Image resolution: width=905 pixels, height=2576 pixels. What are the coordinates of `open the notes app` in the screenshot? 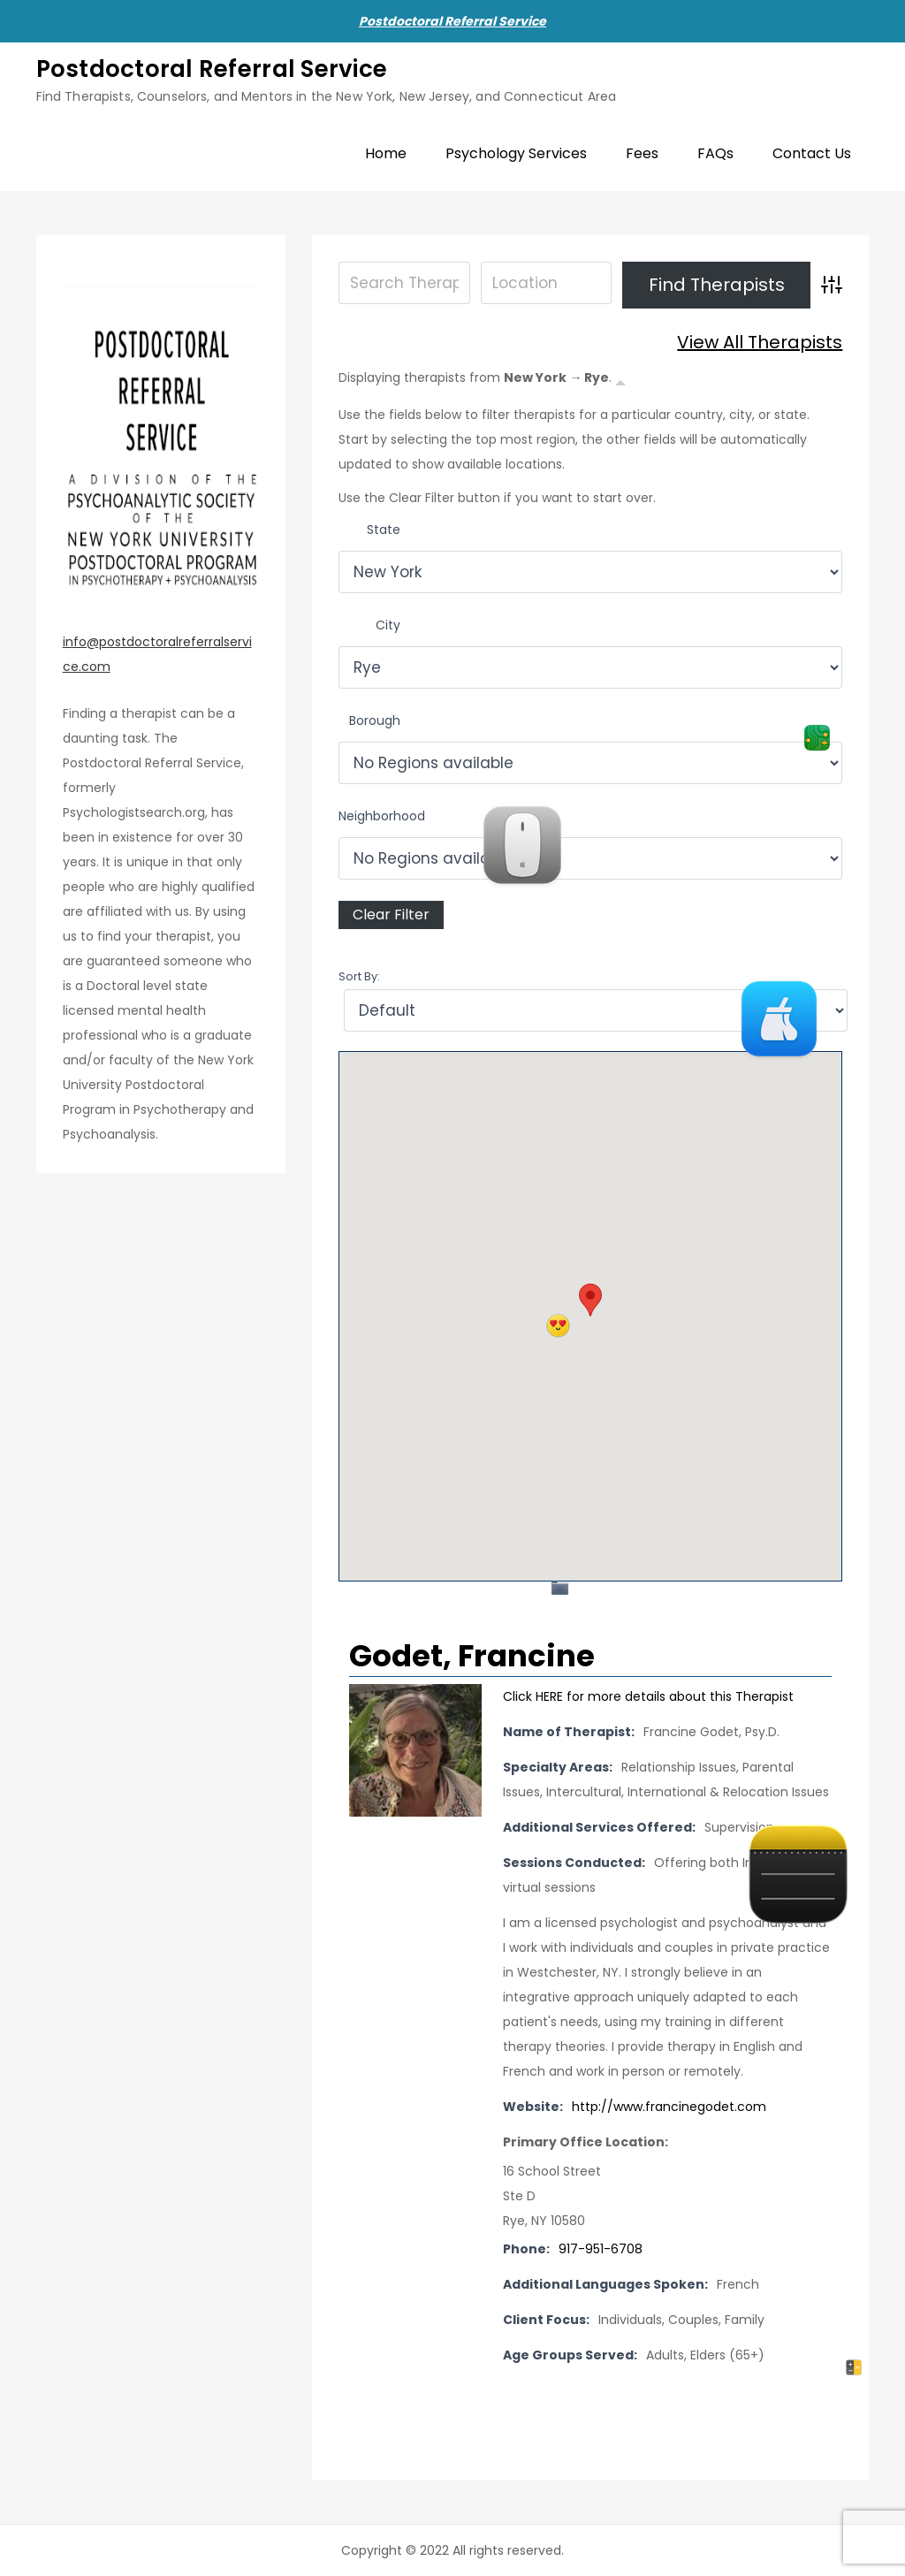 It's located at (798, 1874).